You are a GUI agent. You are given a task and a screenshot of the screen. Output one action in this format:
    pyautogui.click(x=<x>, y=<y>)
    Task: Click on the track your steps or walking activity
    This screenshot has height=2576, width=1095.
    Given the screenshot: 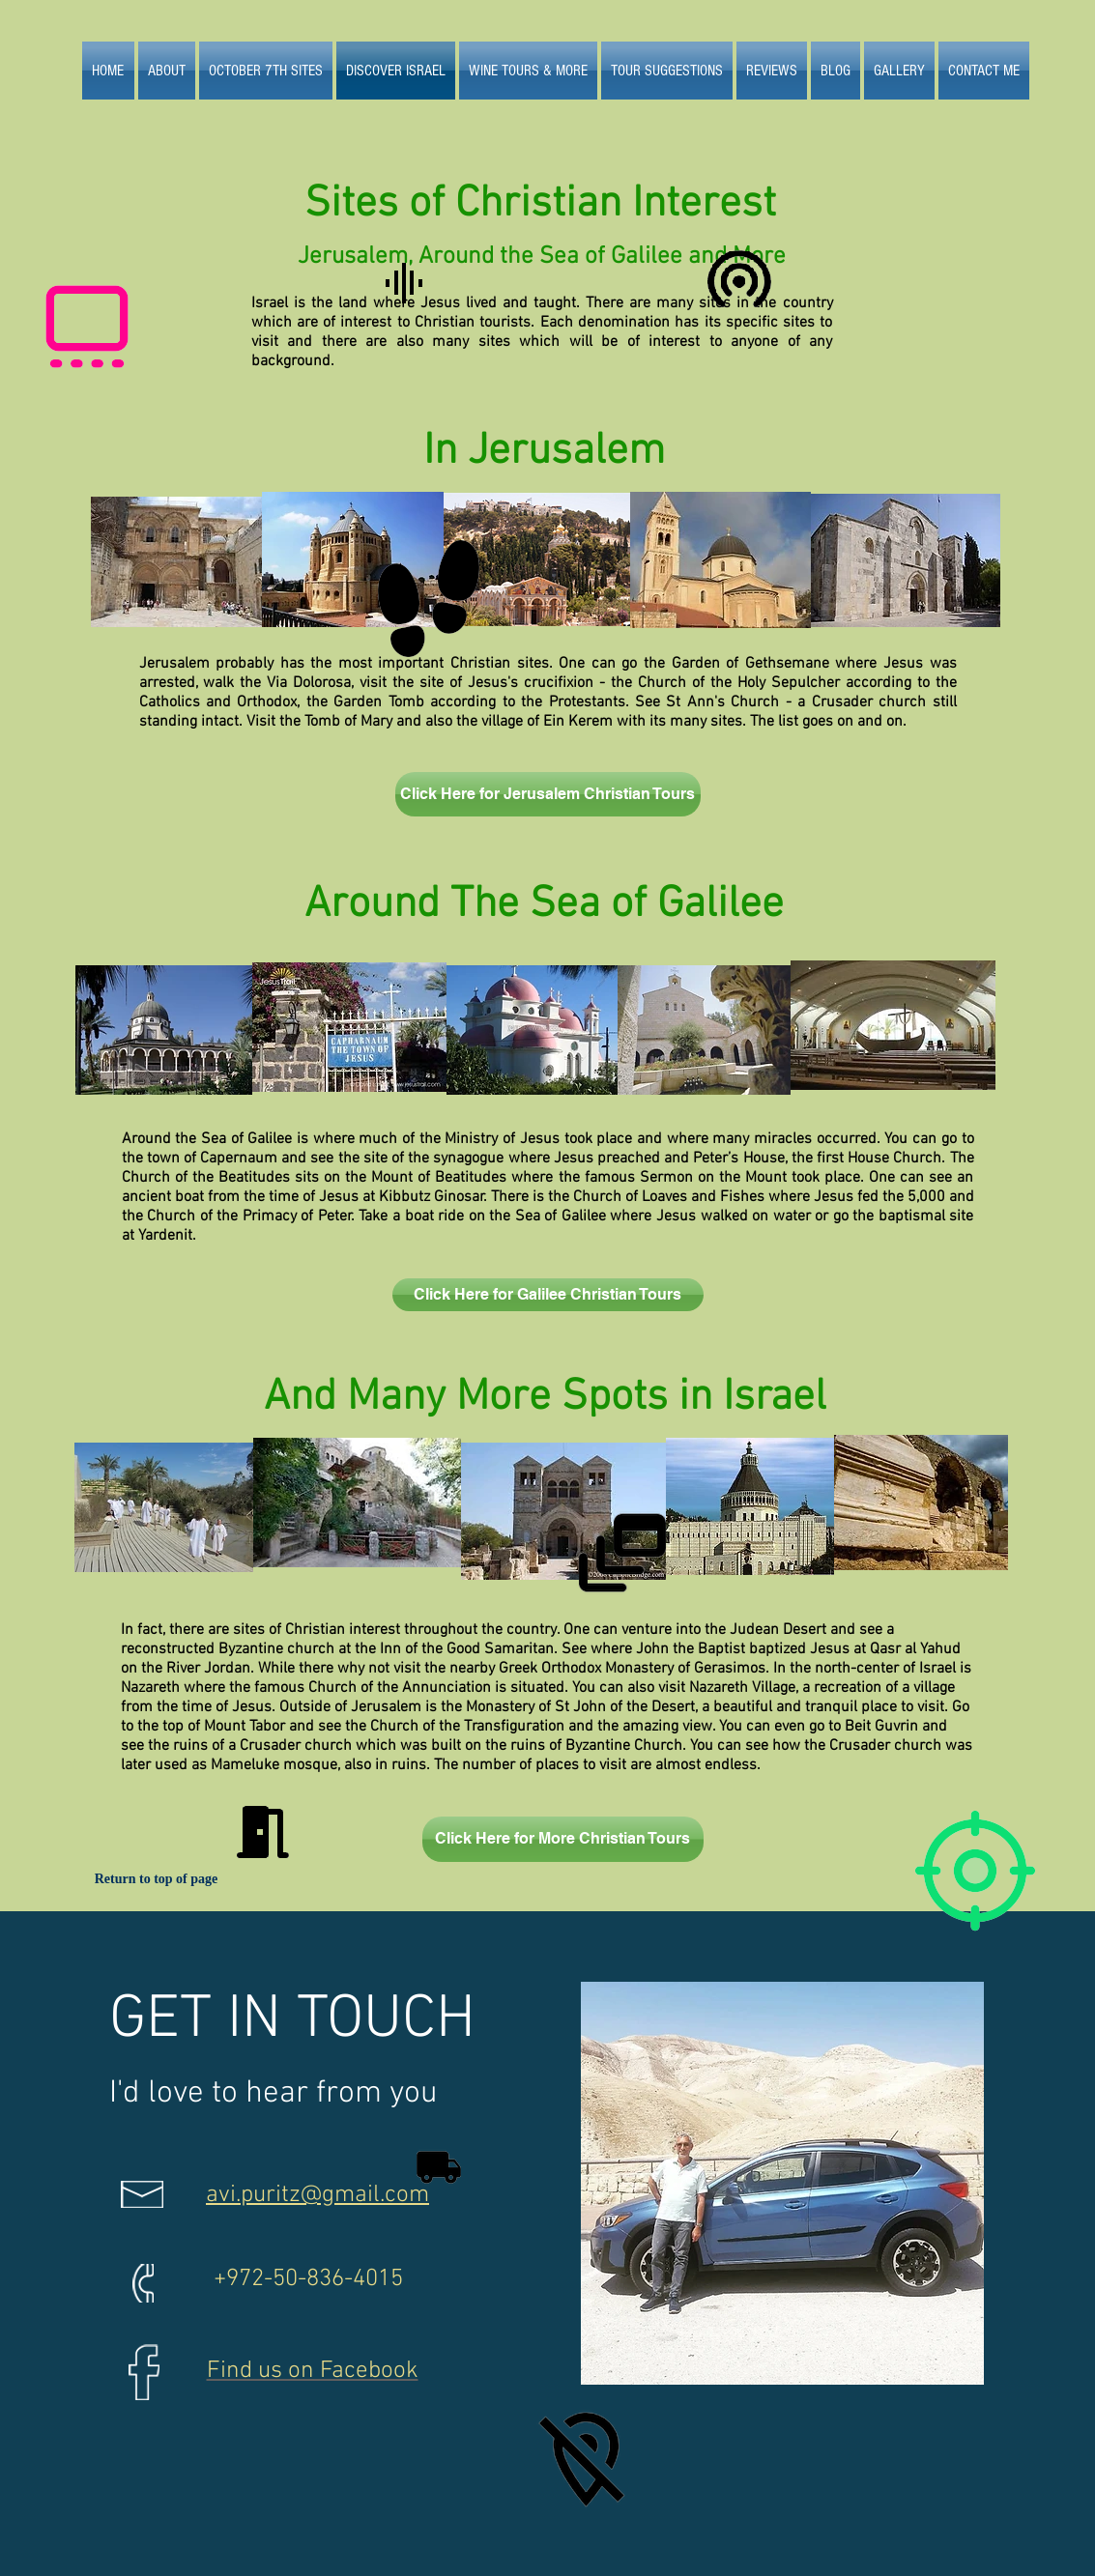 What is the action you would take?
    pyautogui.click(x=428, y=598)
    